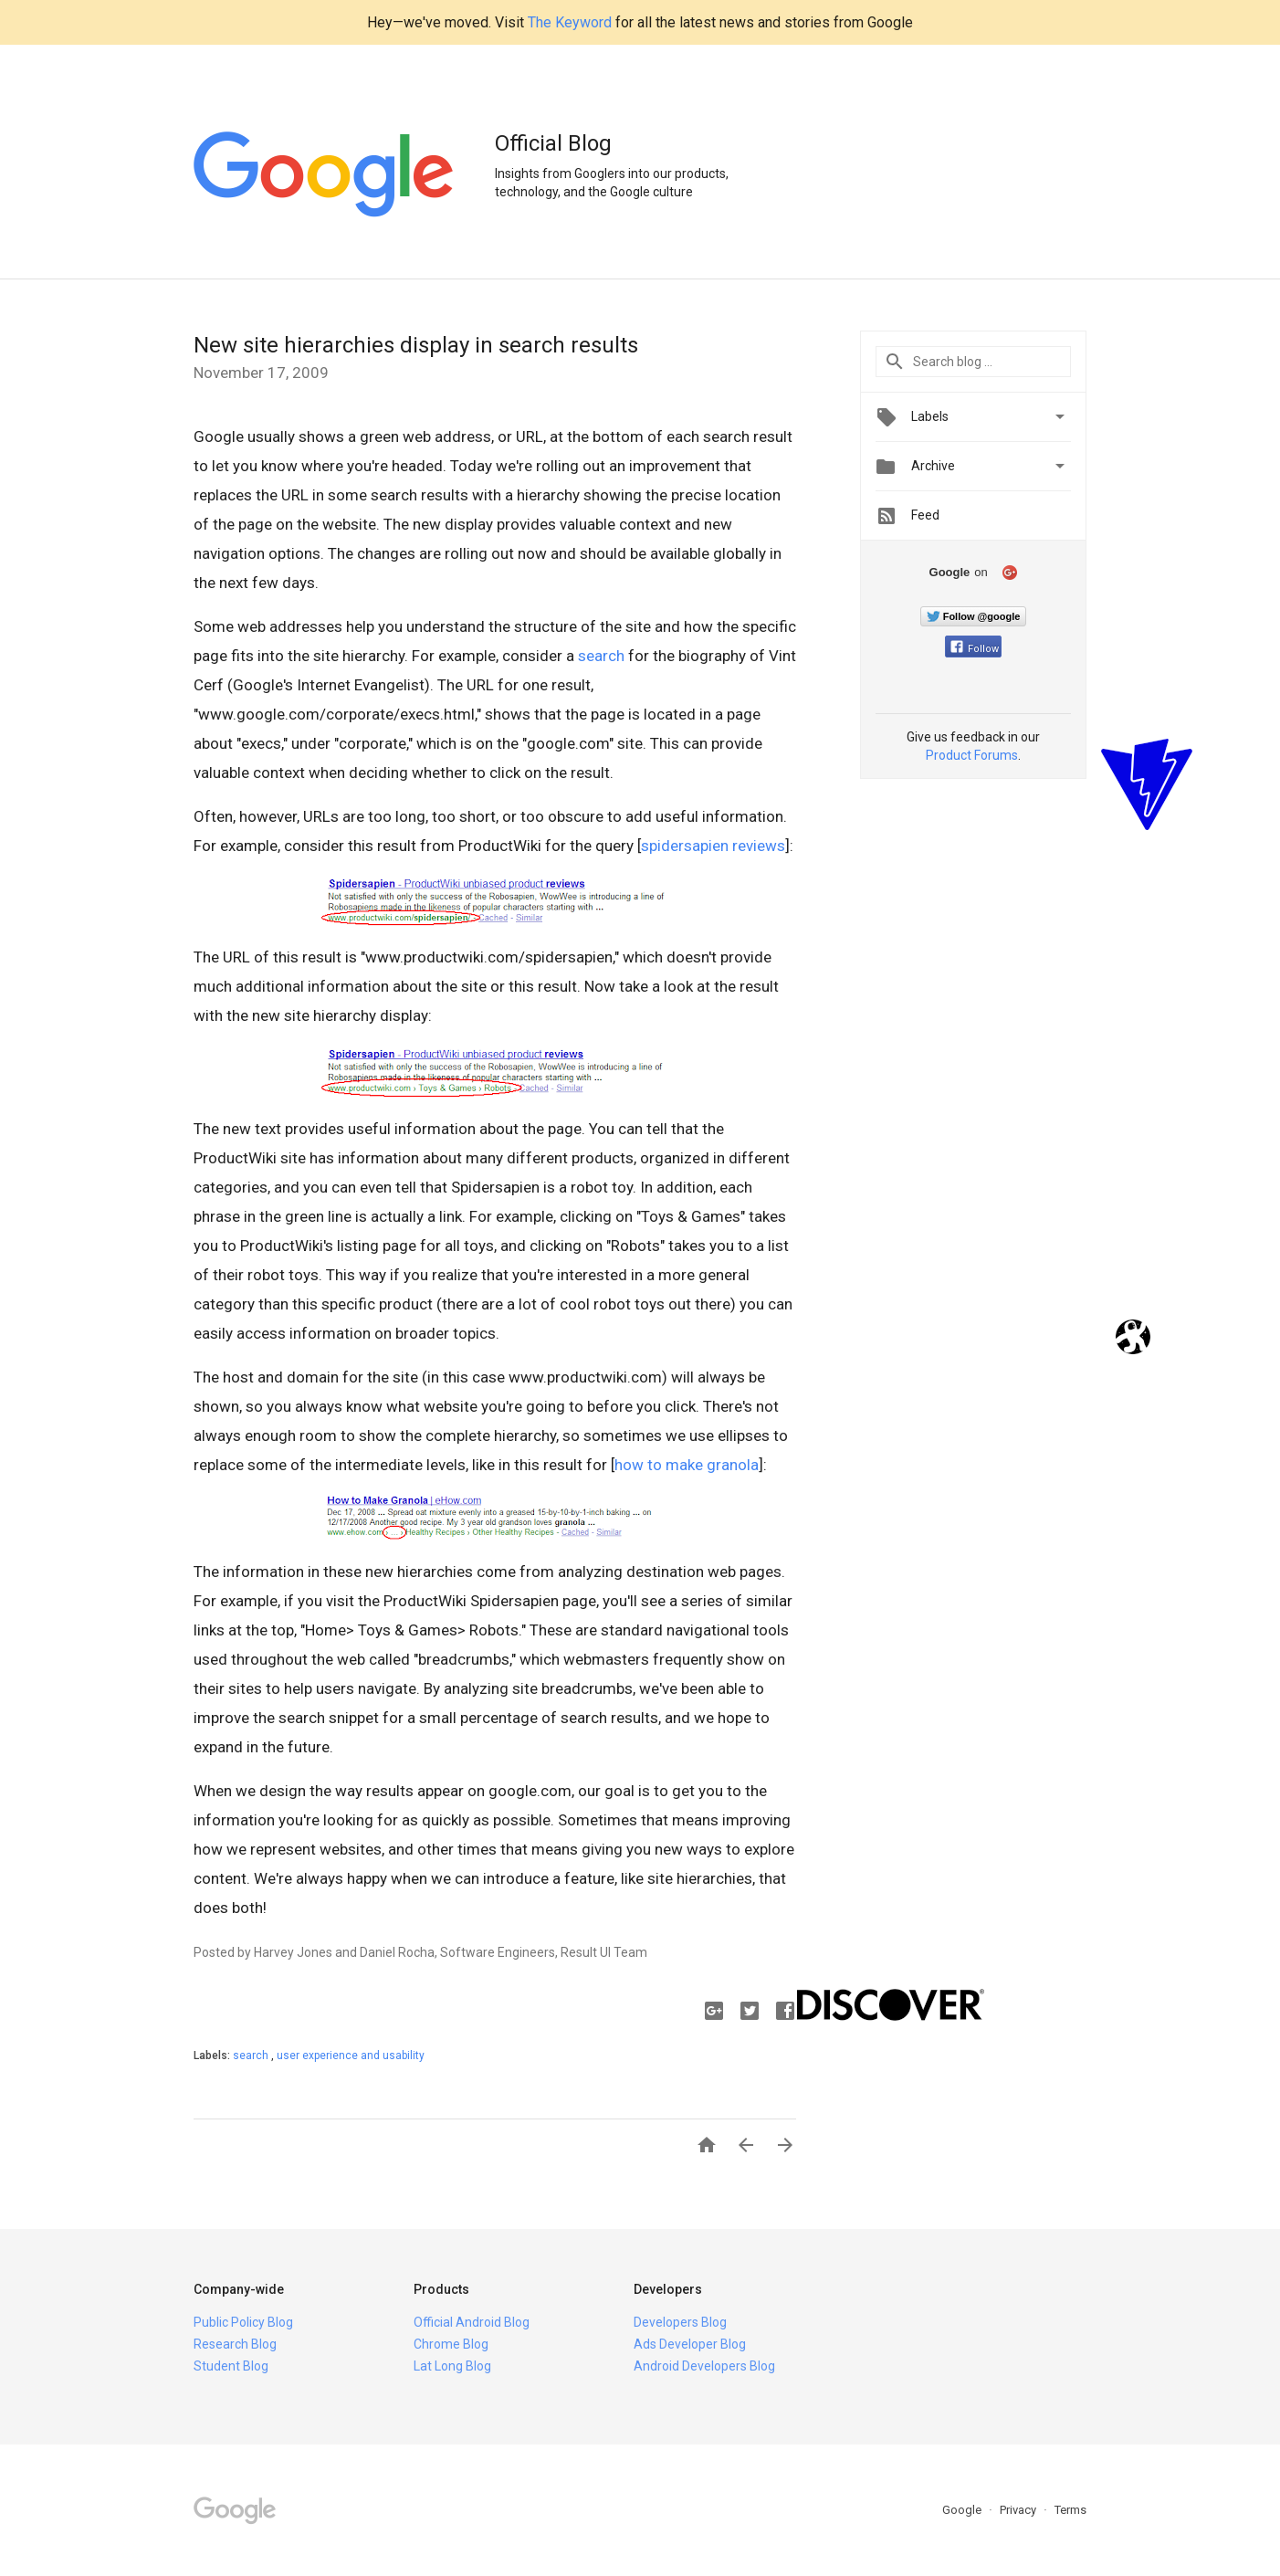  I want to click on pay with Discover card, so click(890, 2004).